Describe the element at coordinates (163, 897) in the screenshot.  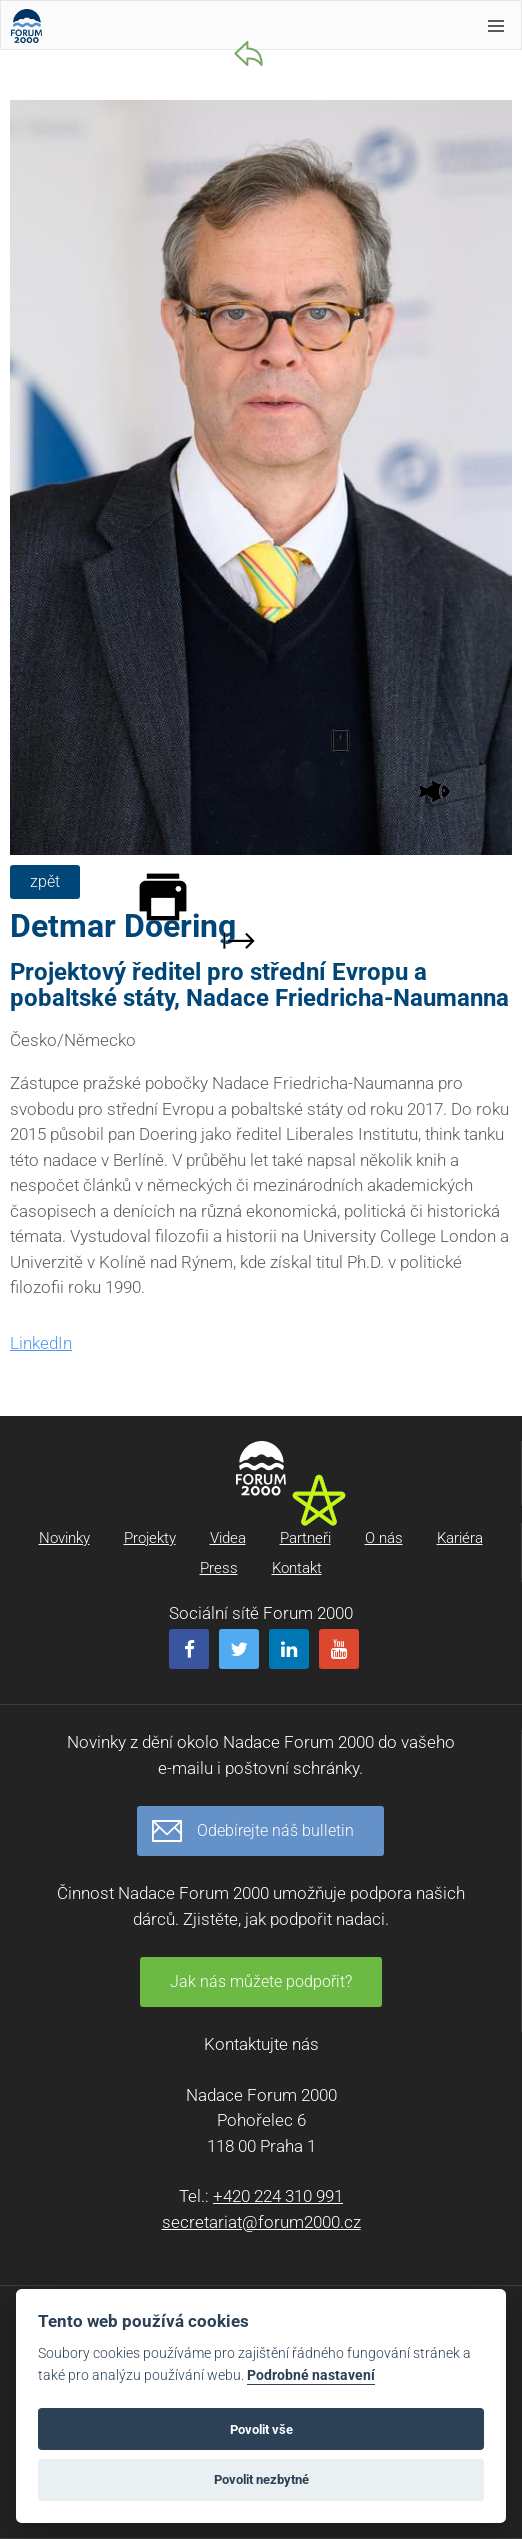
I see `print this document` at that location.